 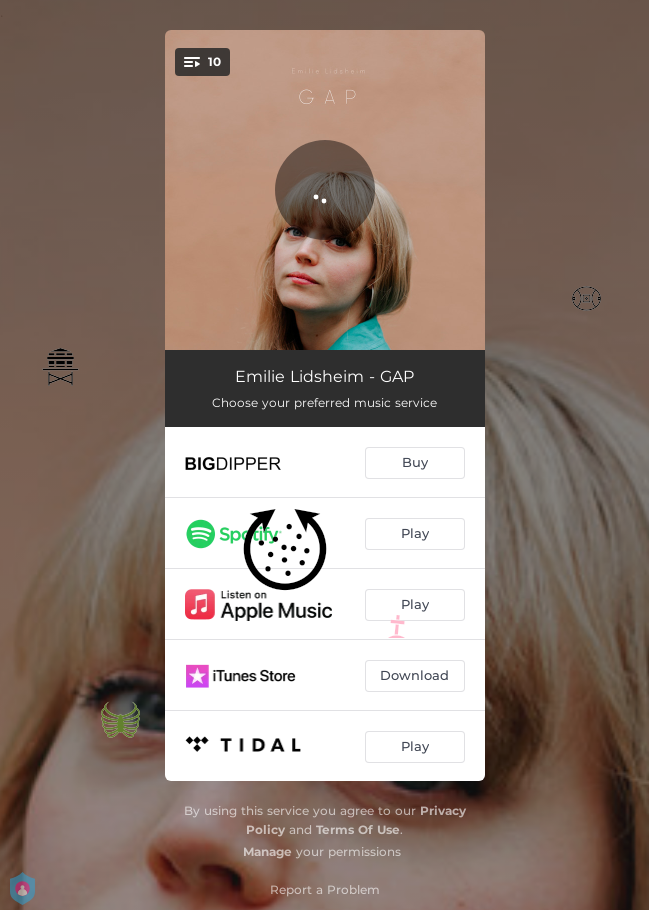 I want to click on indicates a surrounding or encirclement action in gameplay, so click(x=285, y=549).